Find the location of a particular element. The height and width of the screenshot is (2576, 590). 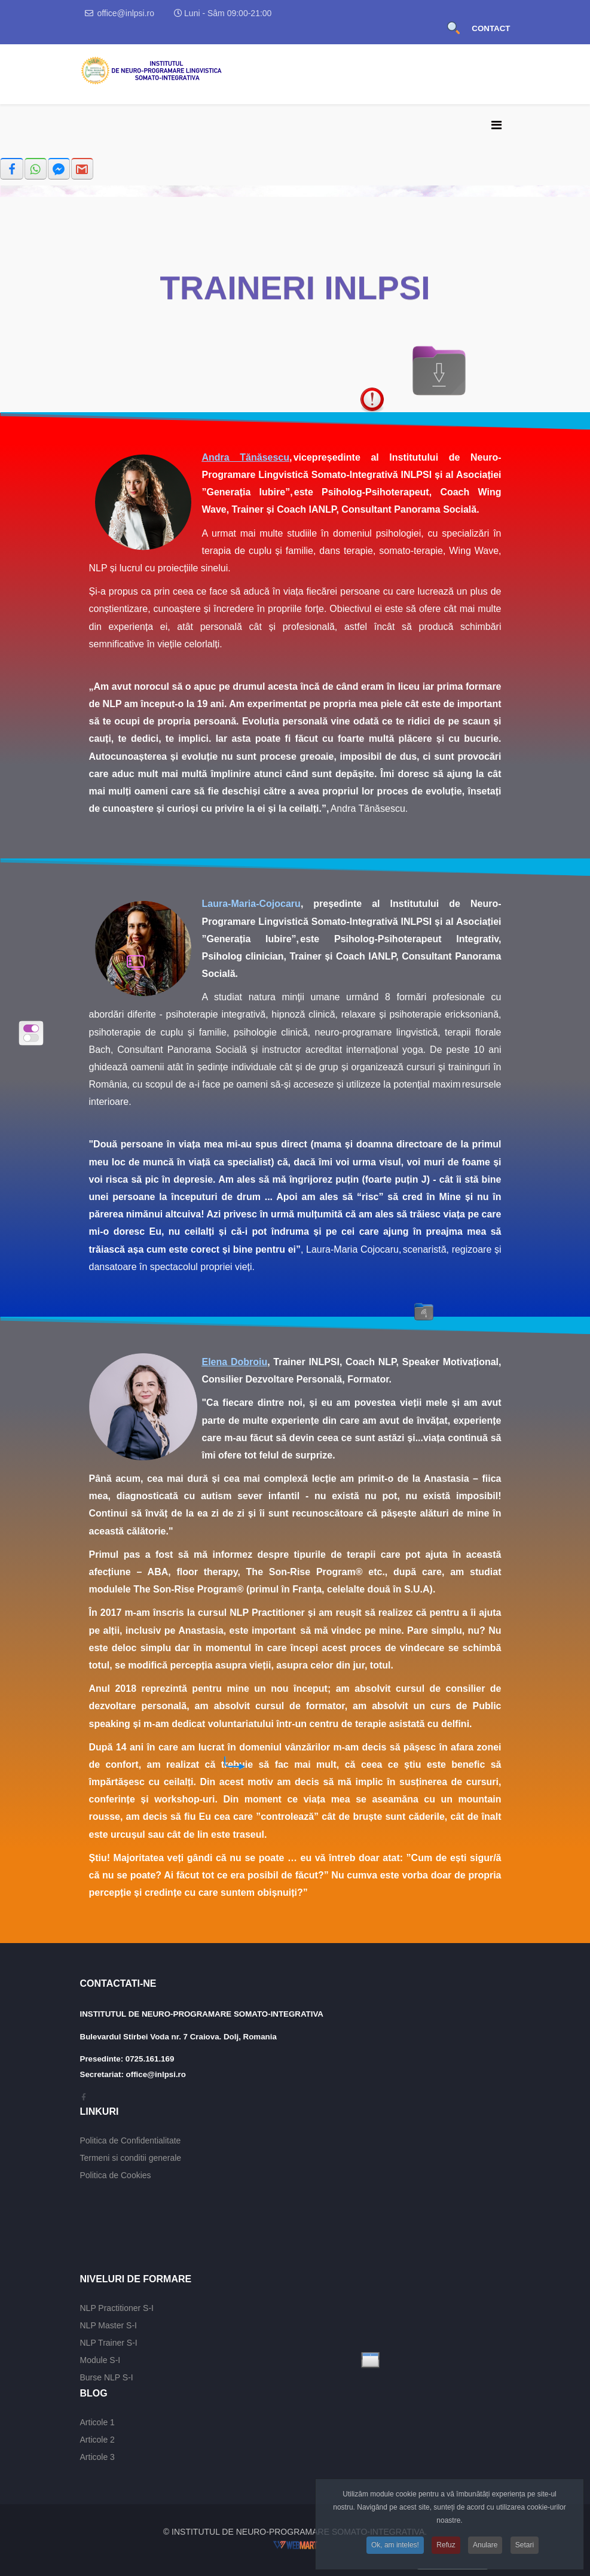

open gnome tweaks application is located at coordinates (31, 1033).